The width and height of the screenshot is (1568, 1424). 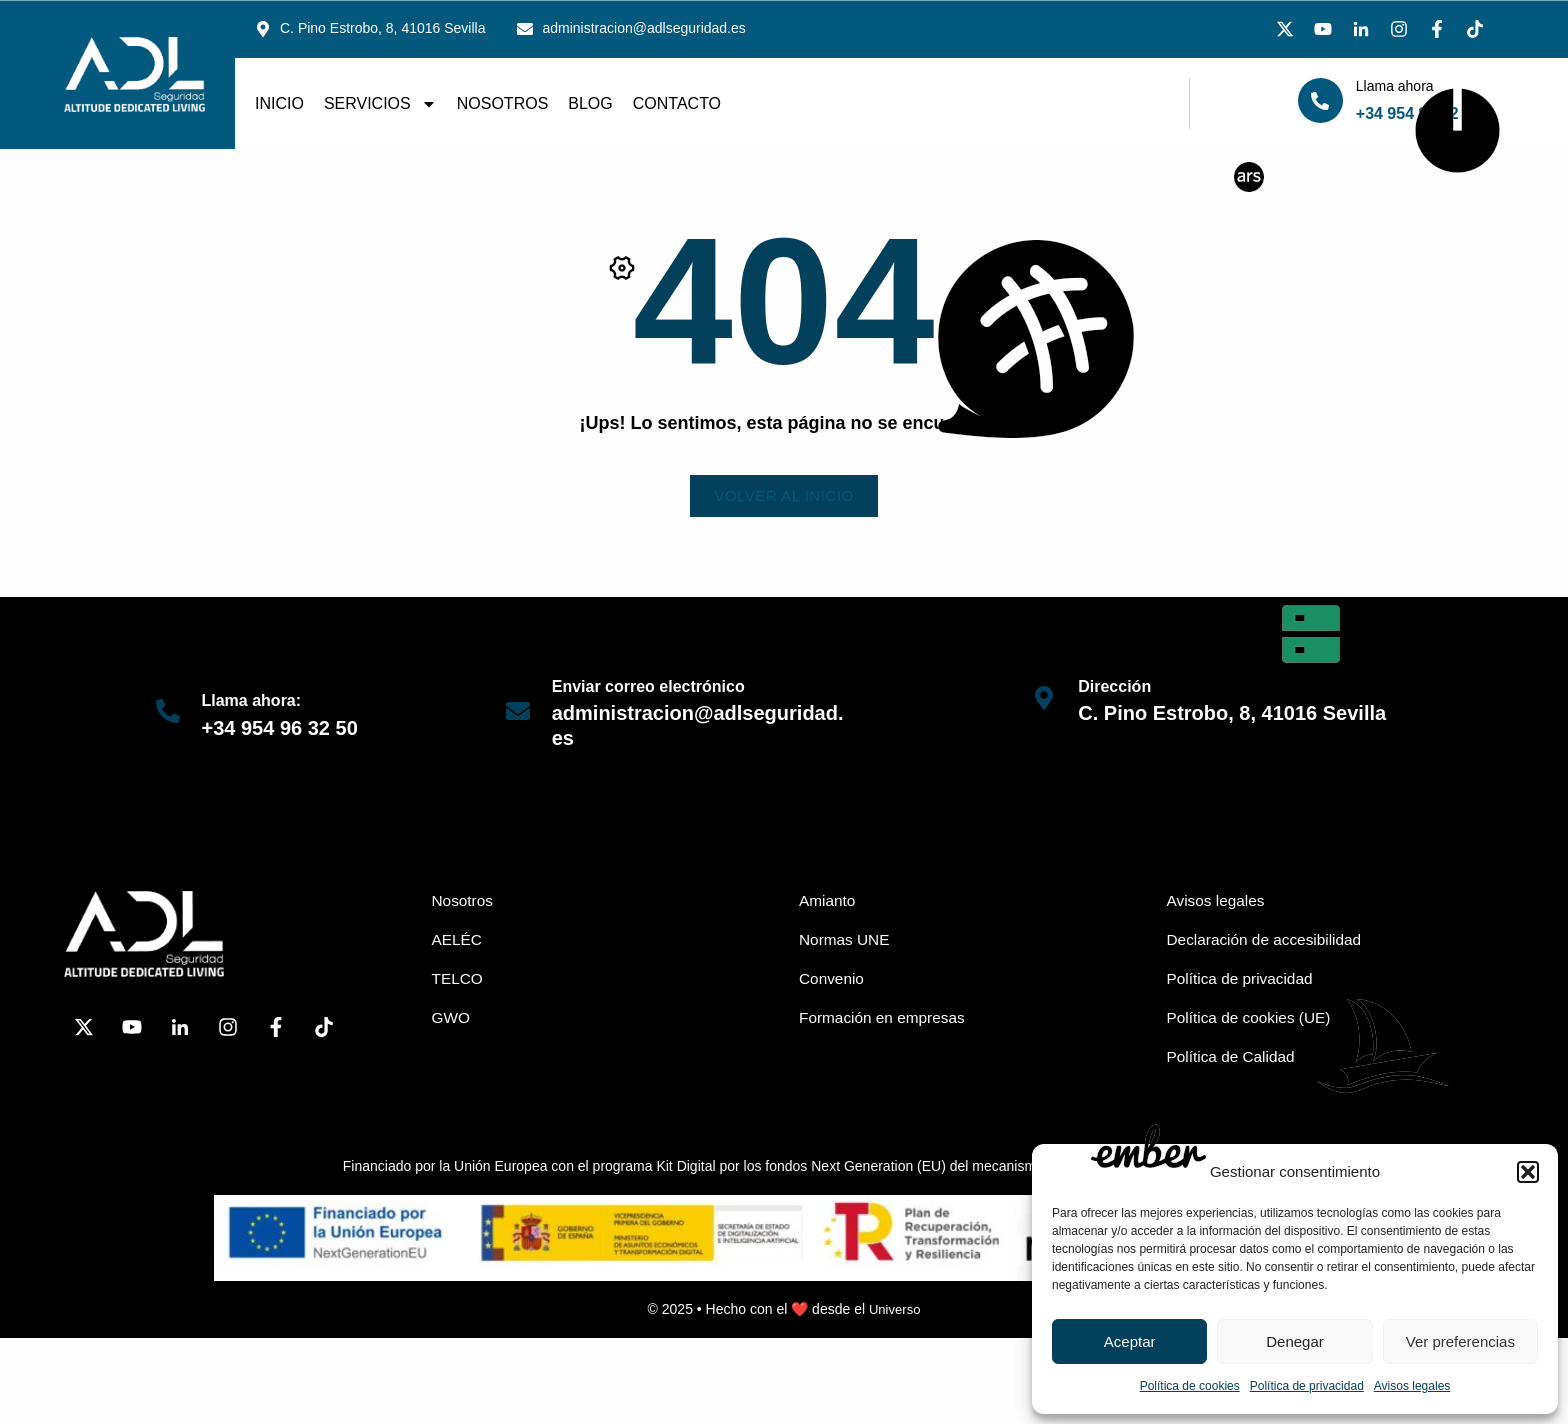 What do you see at coordinates (1311, 634) in the screenshot?
I see `access server settings or management` at bounding box center [1311, 634].